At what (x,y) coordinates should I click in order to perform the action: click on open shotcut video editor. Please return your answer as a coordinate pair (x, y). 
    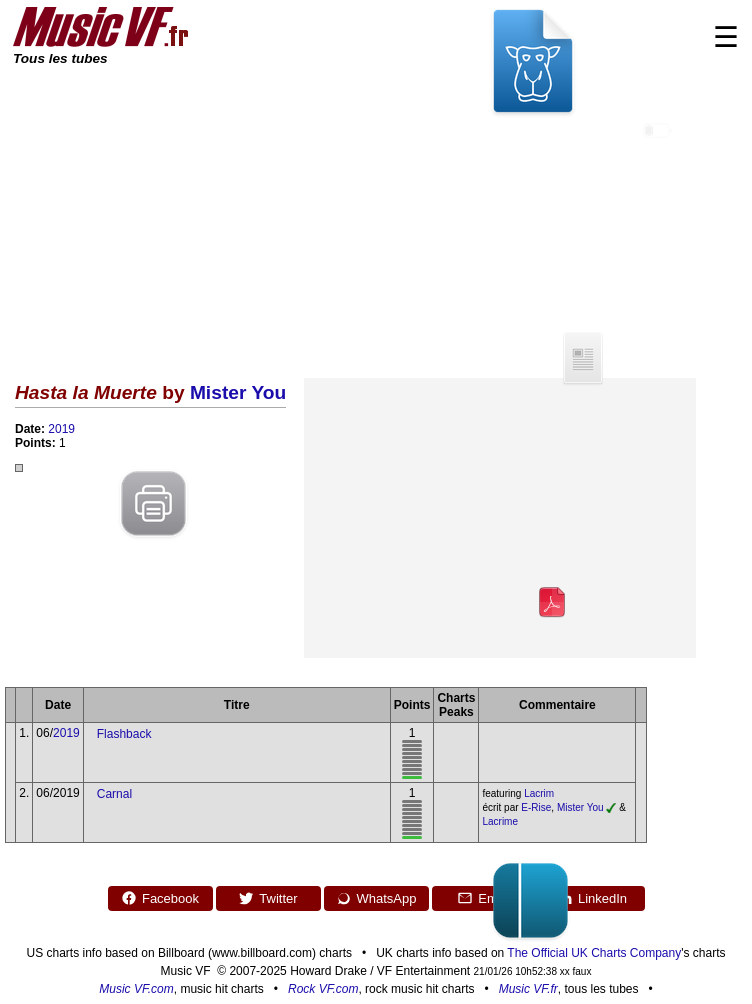
    Looking at the image, I should click on (530, 900).